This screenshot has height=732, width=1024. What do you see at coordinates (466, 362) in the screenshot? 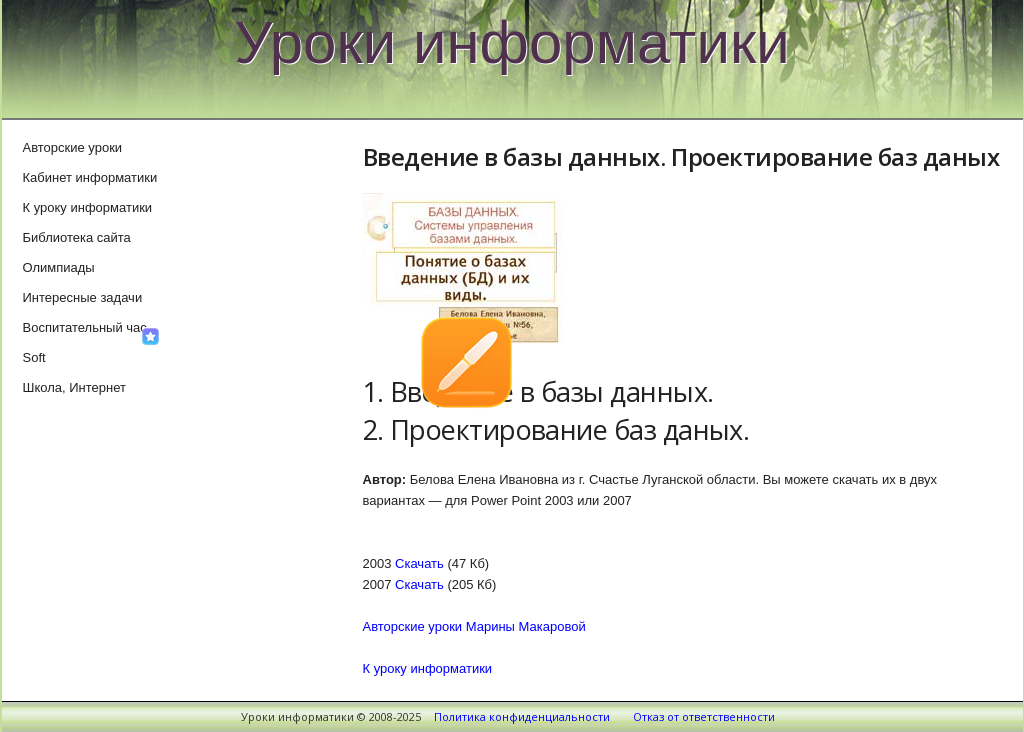
I see `open LibreOffice Impress presentation software` at bounding box center [466, 362].